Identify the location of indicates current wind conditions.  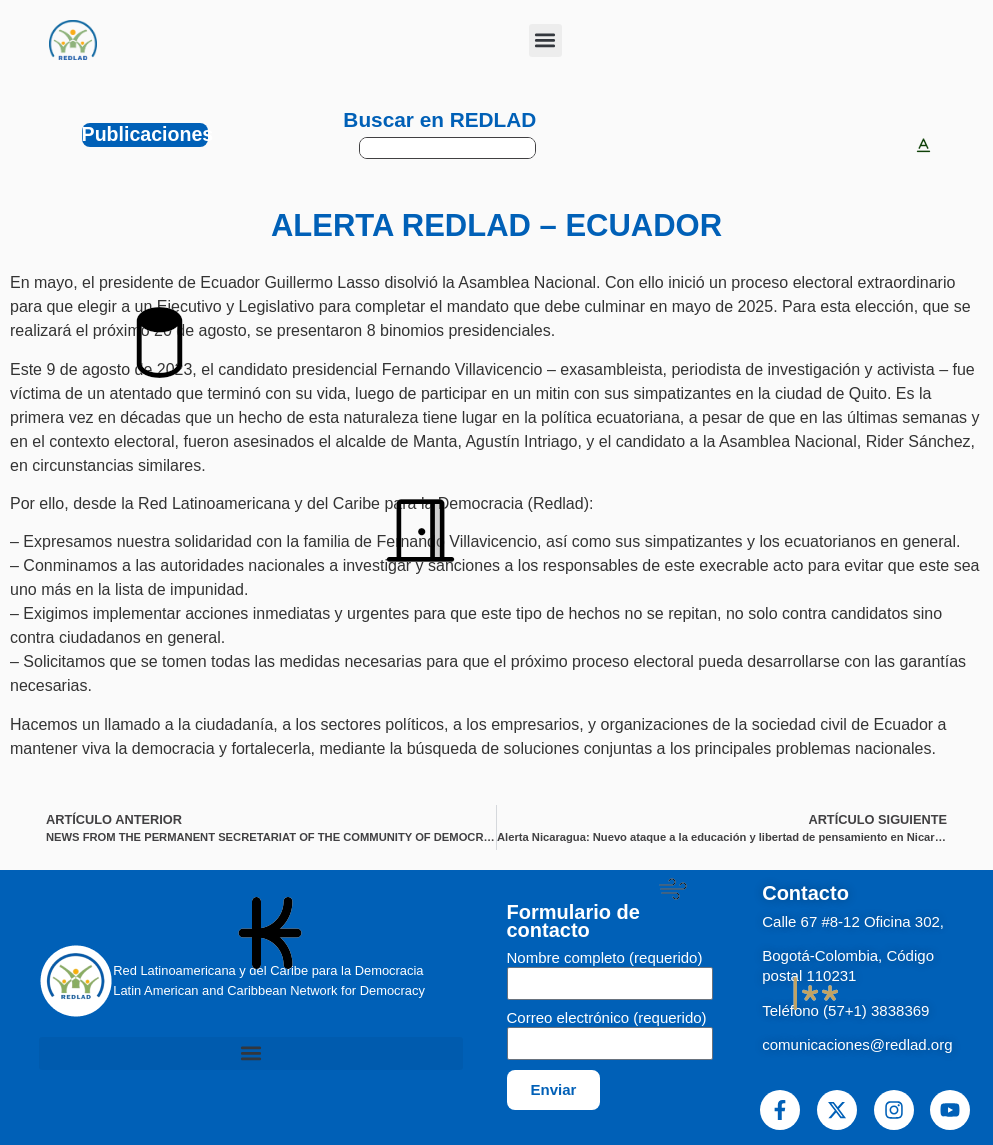
(673, 889).